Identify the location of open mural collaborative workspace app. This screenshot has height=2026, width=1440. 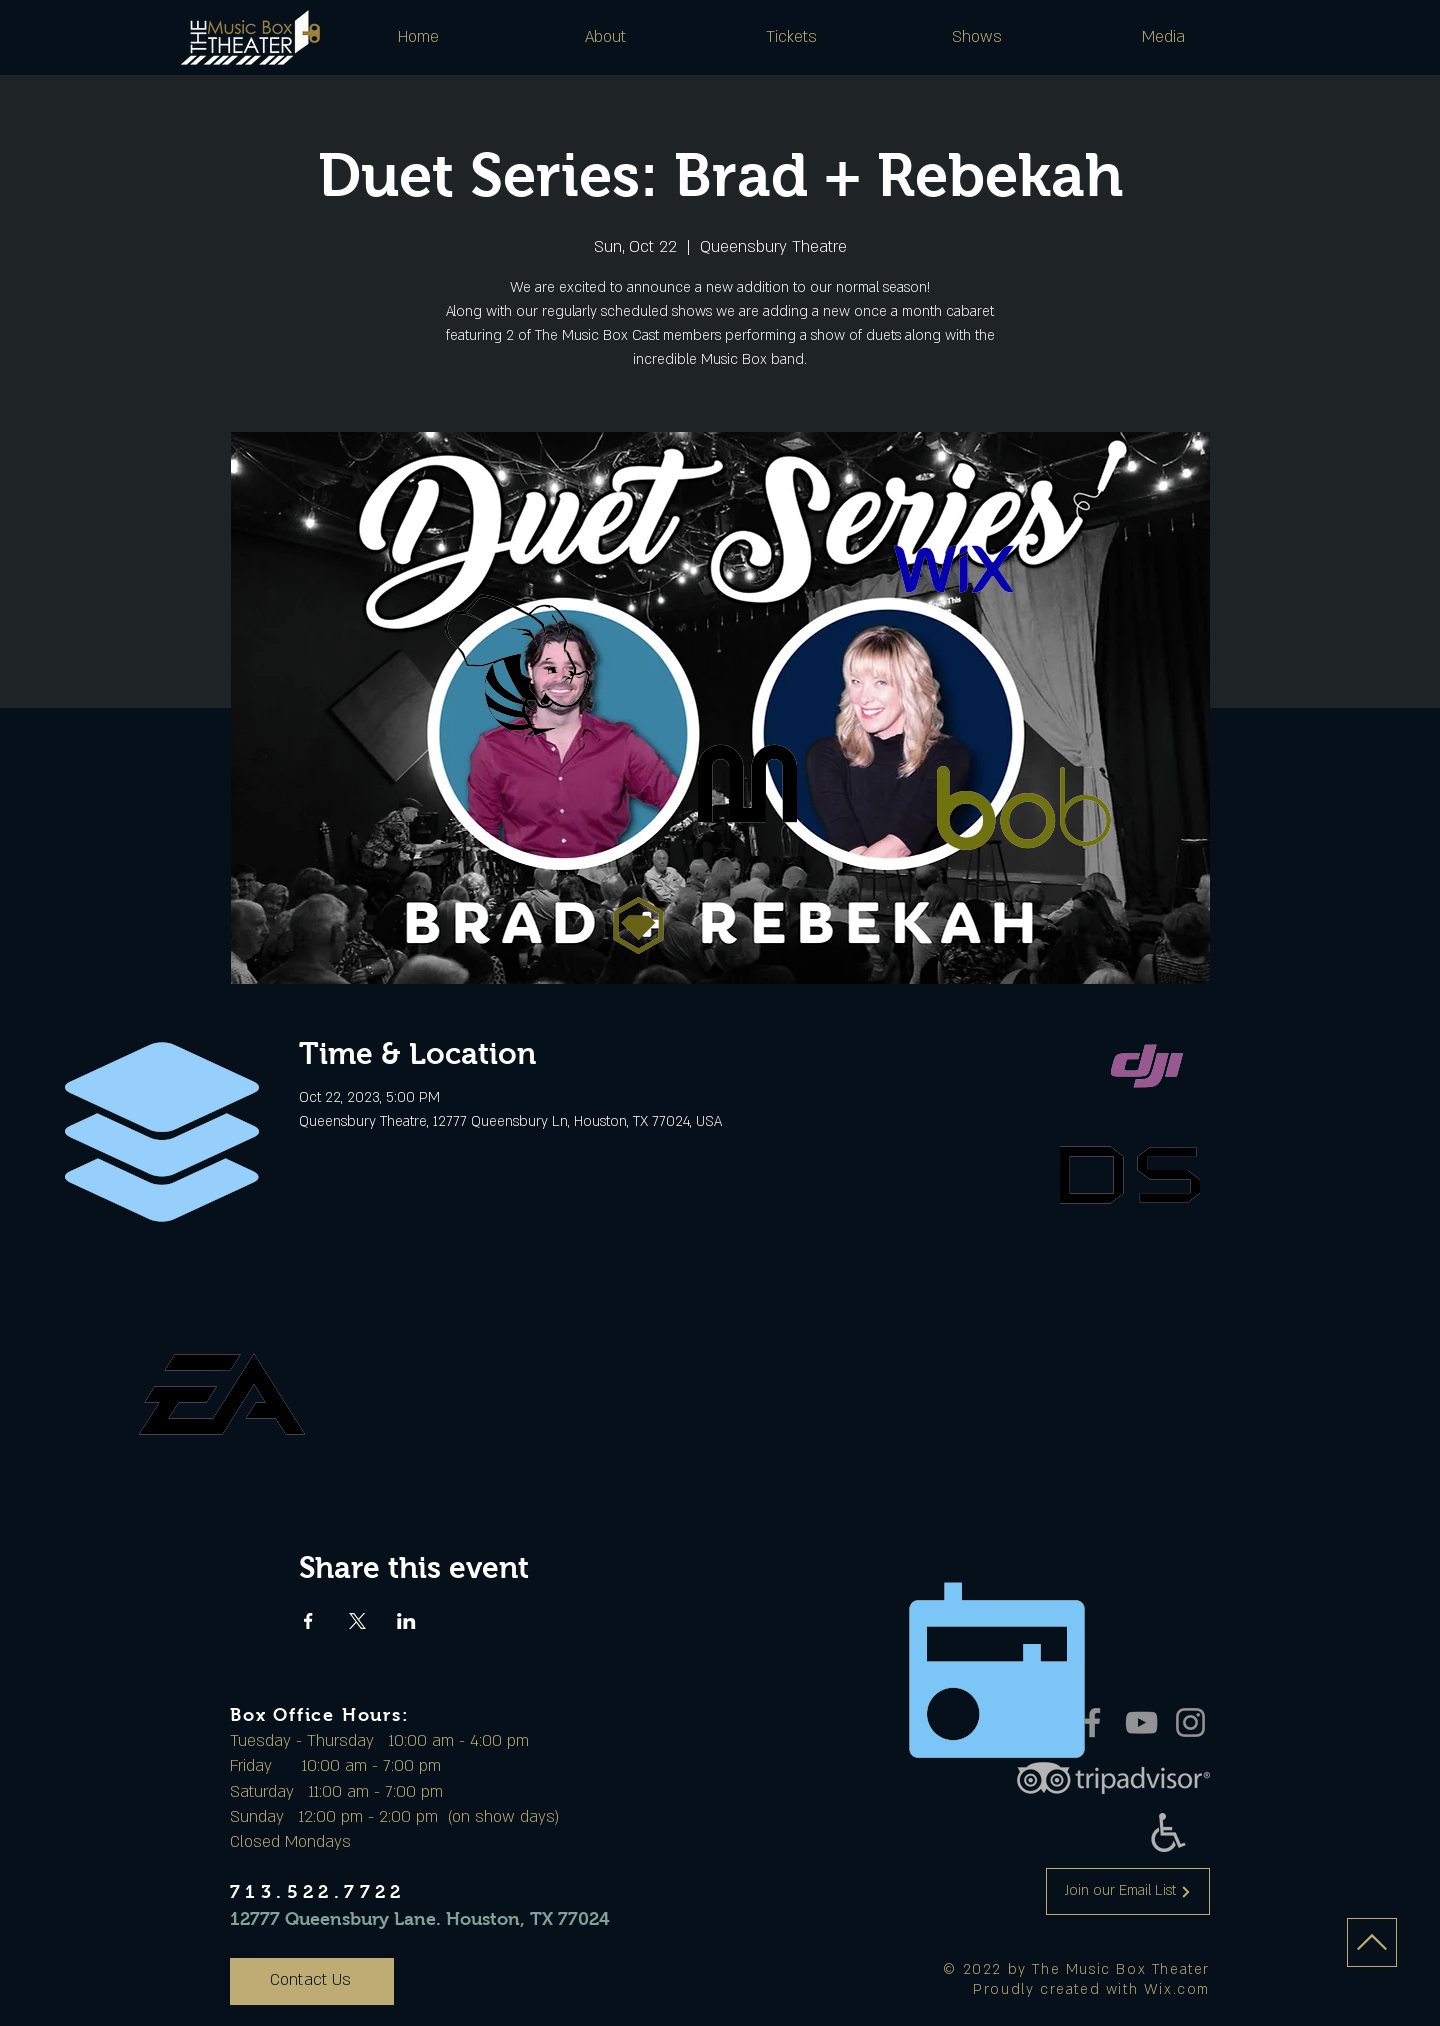
(747, 783).